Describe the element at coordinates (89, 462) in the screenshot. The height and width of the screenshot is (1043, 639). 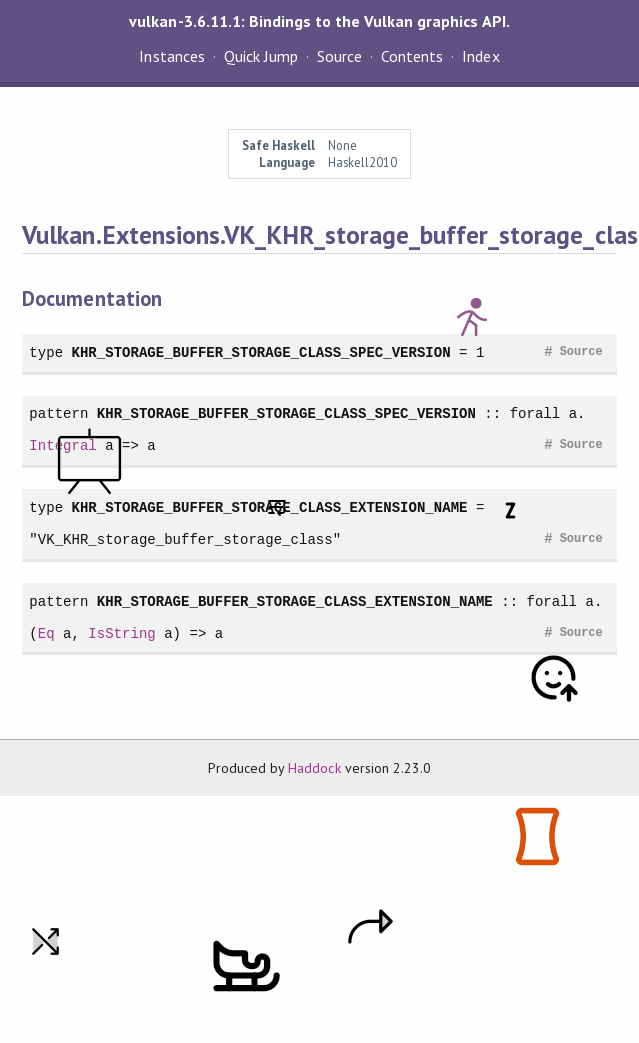
I see `start or view a presentation` at that location.